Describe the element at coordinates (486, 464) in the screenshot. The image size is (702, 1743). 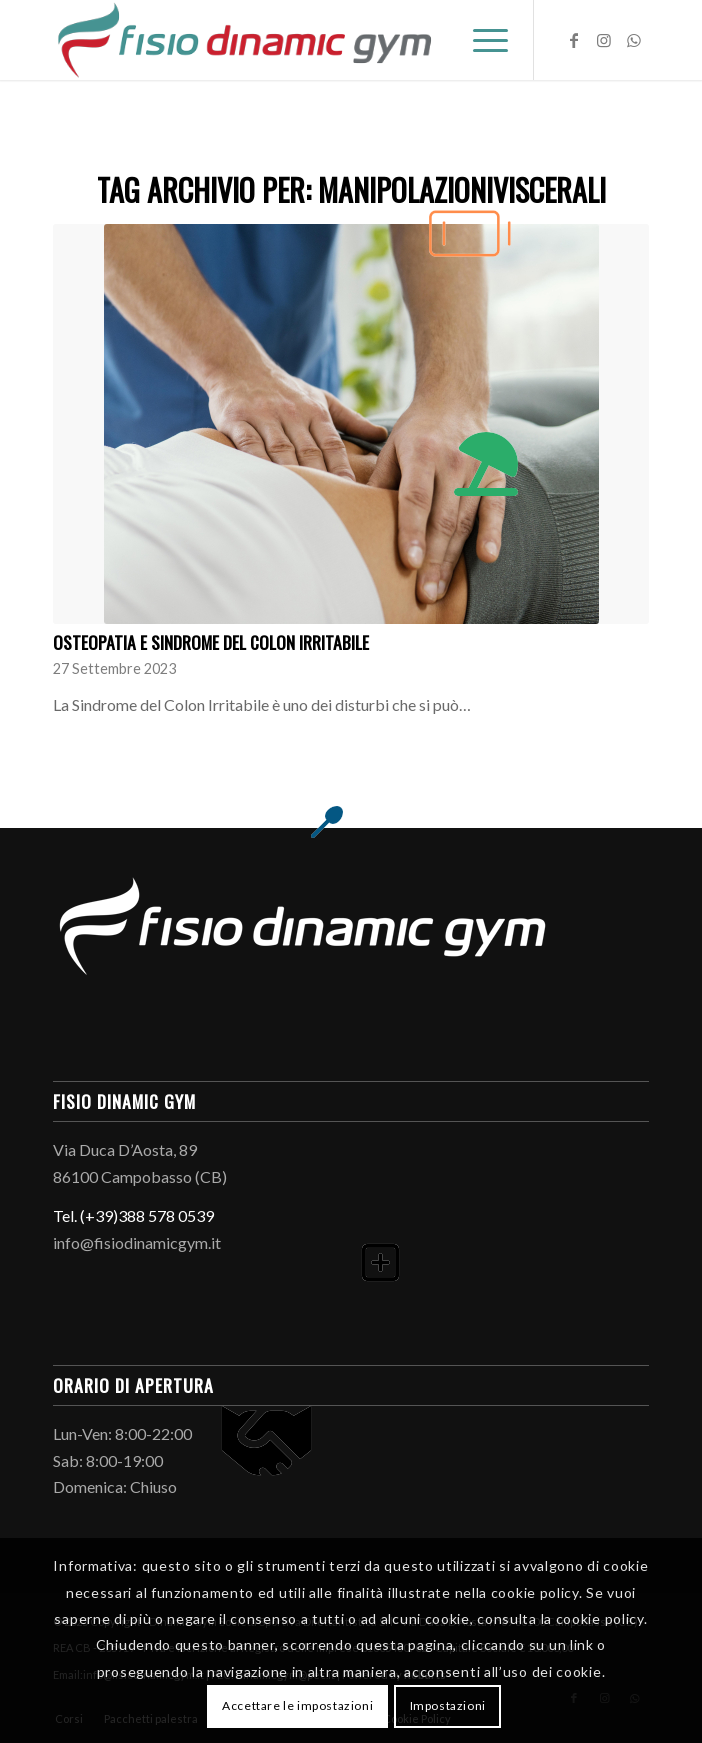
I see `access vacation or time-off settings` at that location.